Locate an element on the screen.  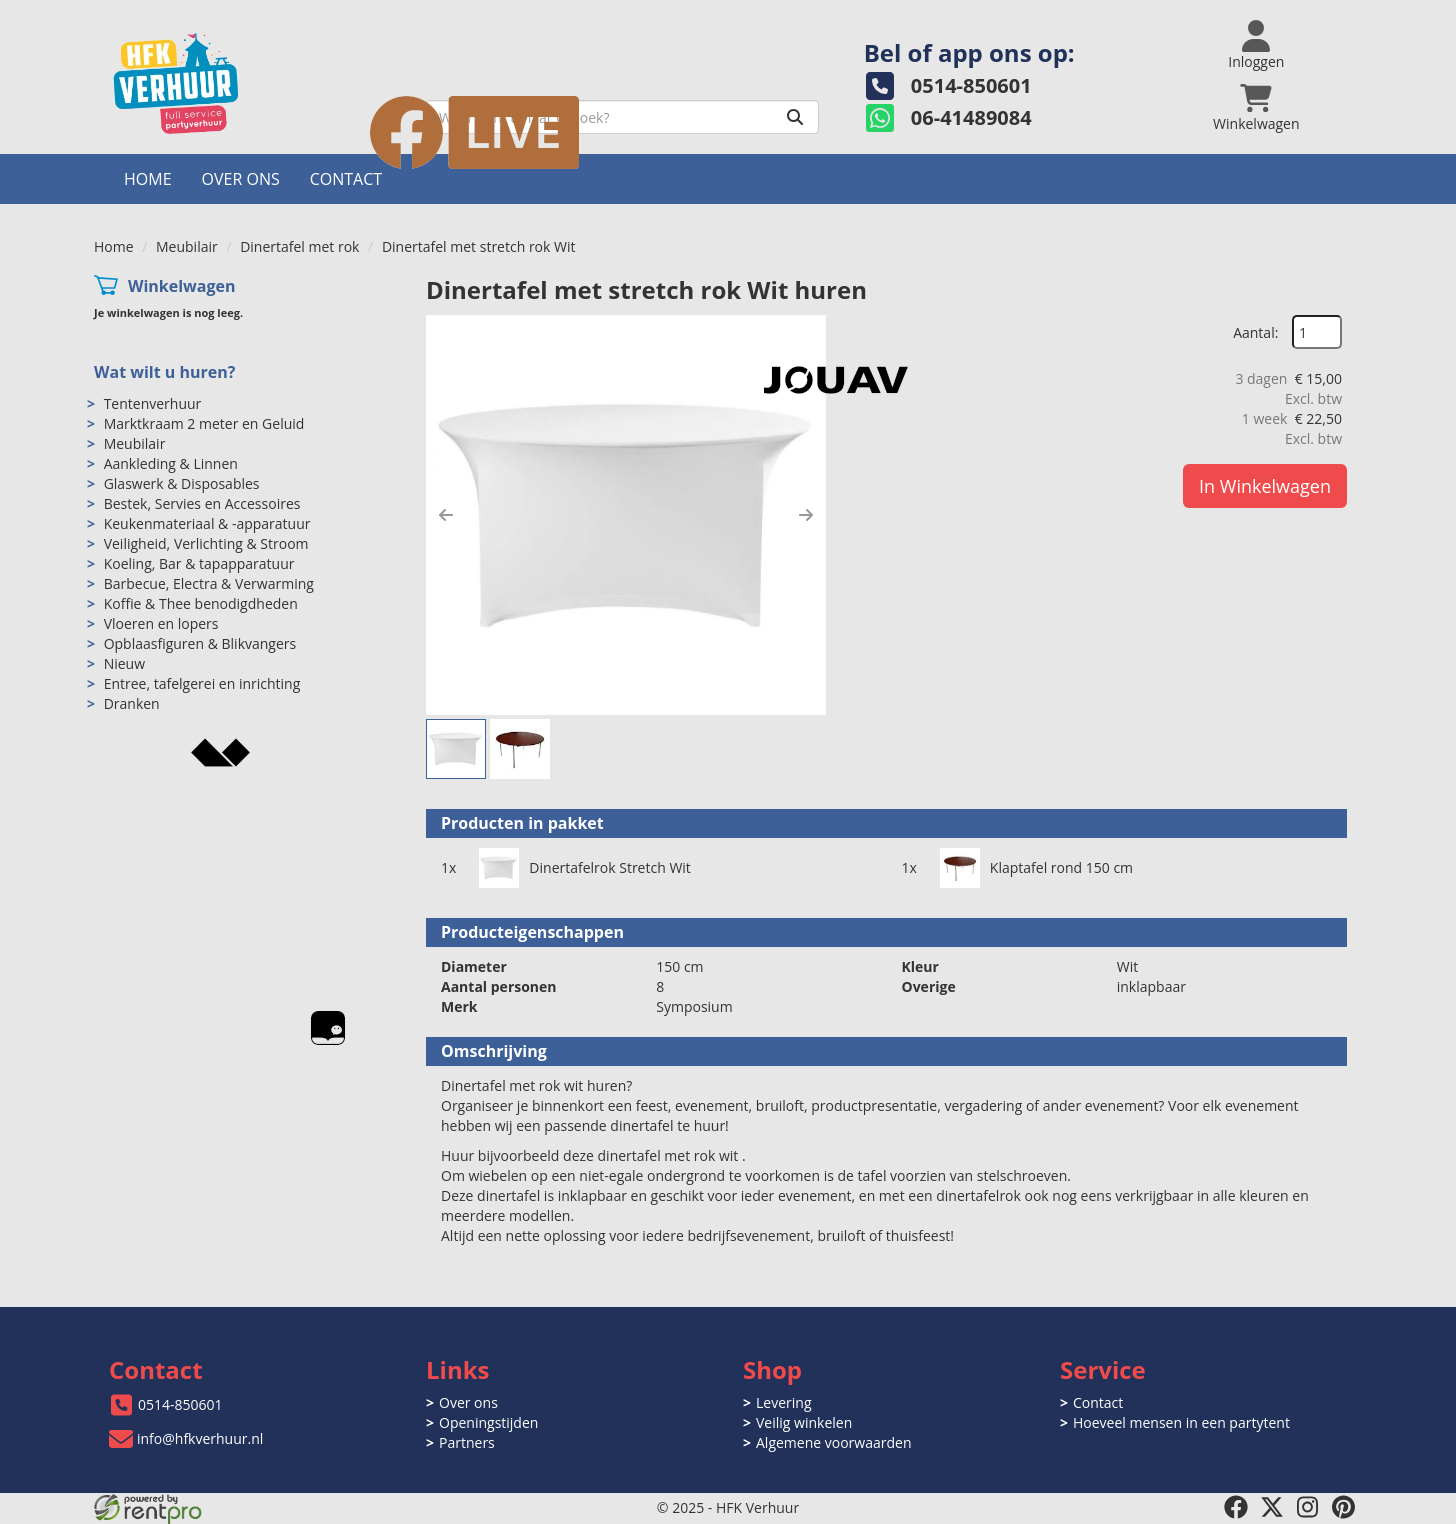
start a facebook live broadcast is located at coordinates (474, 132).